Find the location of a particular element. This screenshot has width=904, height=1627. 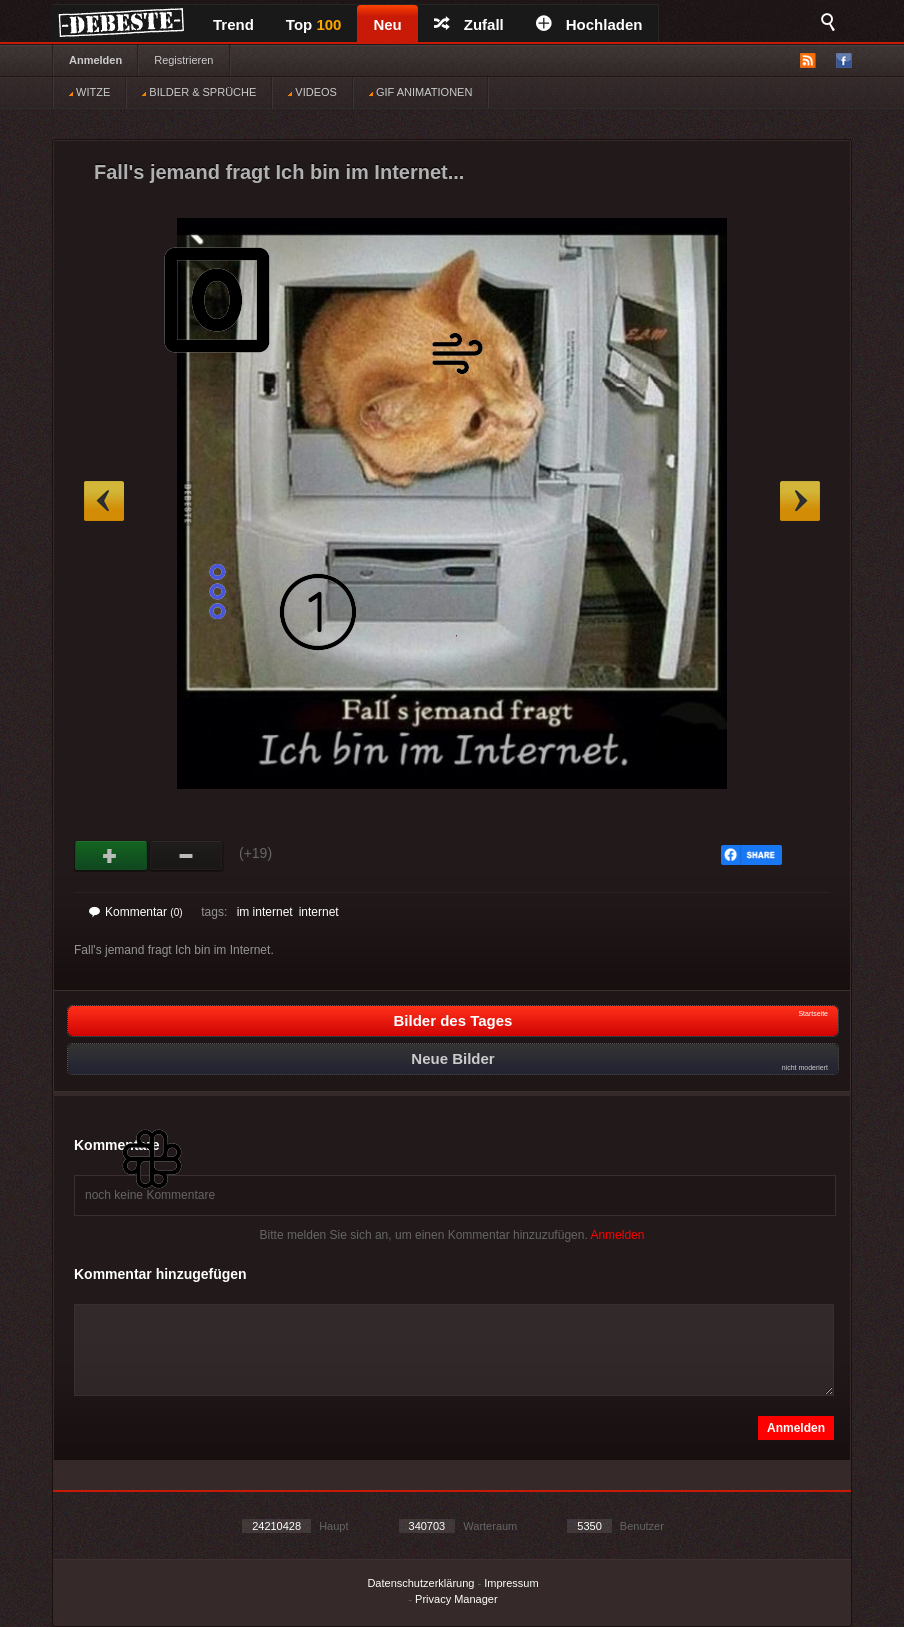

open slack messaging app is located at coordinates (152, 1159).